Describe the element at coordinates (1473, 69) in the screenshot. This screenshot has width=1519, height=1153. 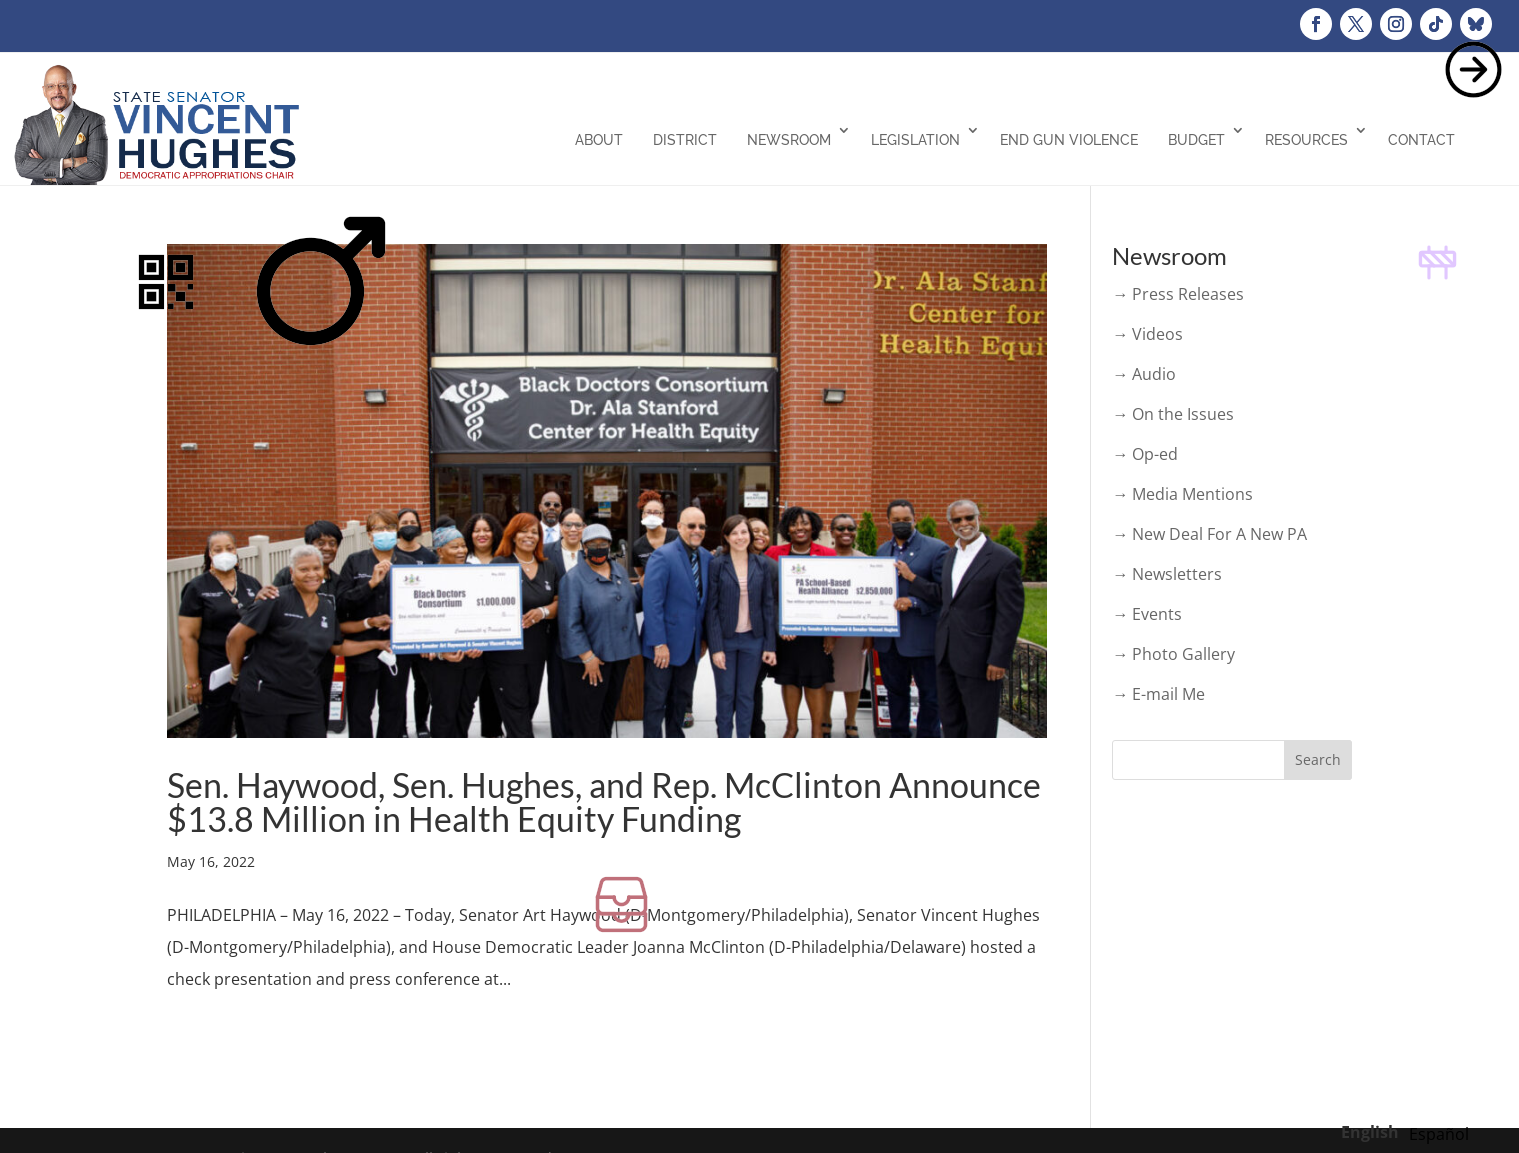
I see `proceed to the next step` at that location.